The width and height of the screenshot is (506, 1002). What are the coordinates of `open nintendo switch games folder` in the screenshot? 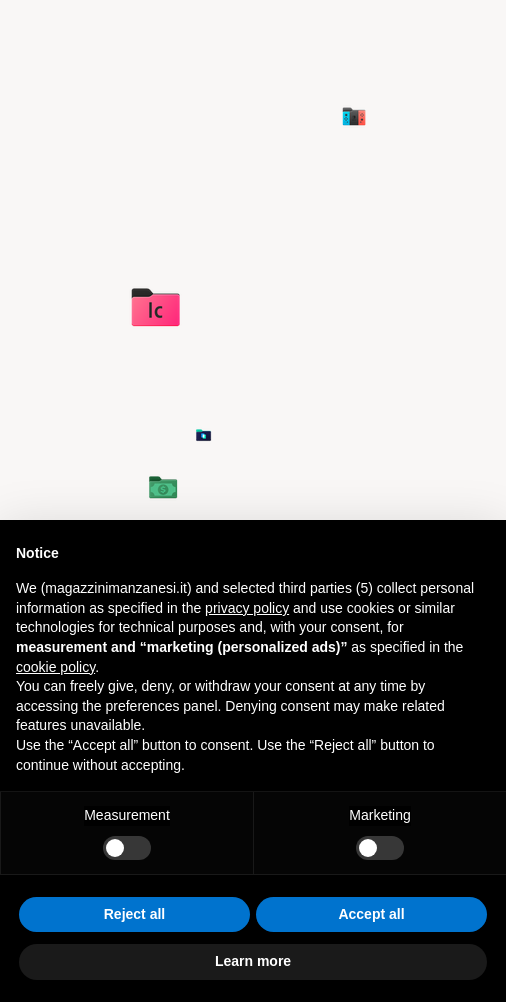 It's located at (354, 117).